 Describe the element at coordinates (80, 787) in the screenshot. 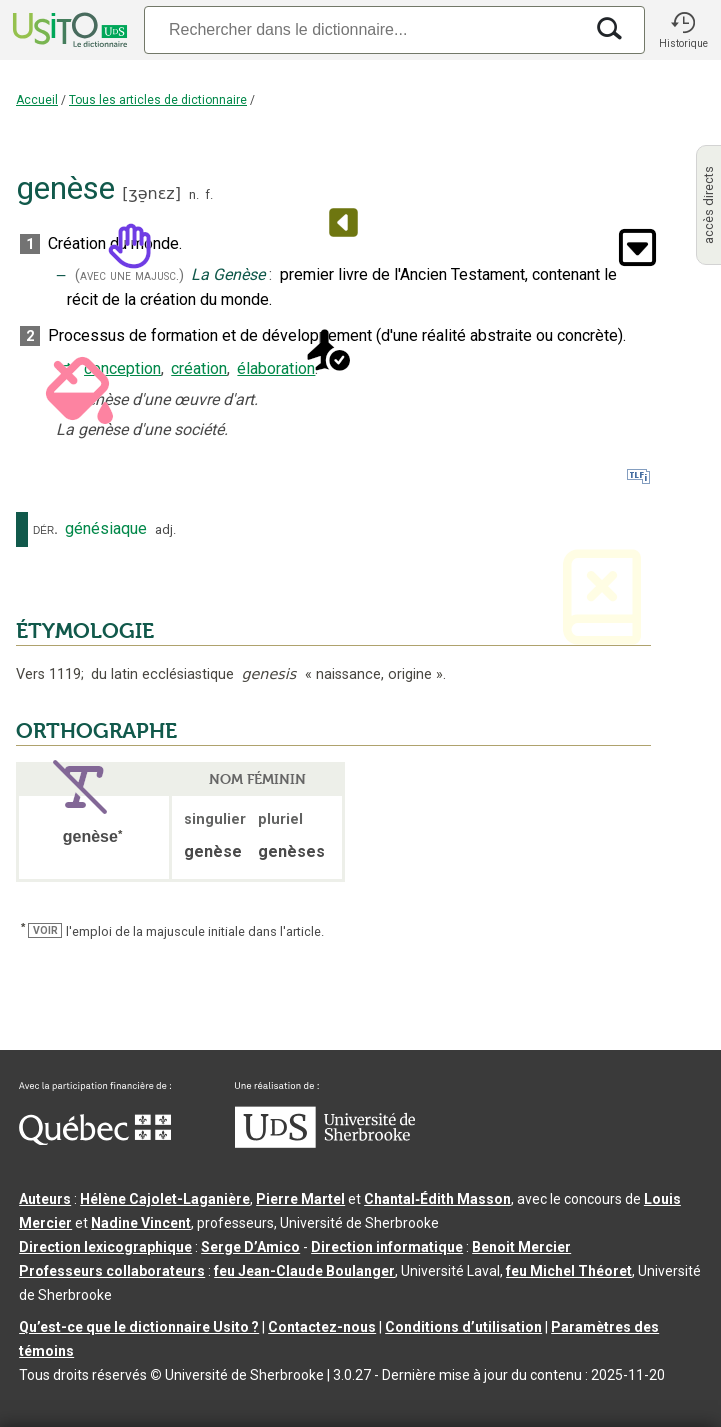

I see `clear text formatting` at that location.